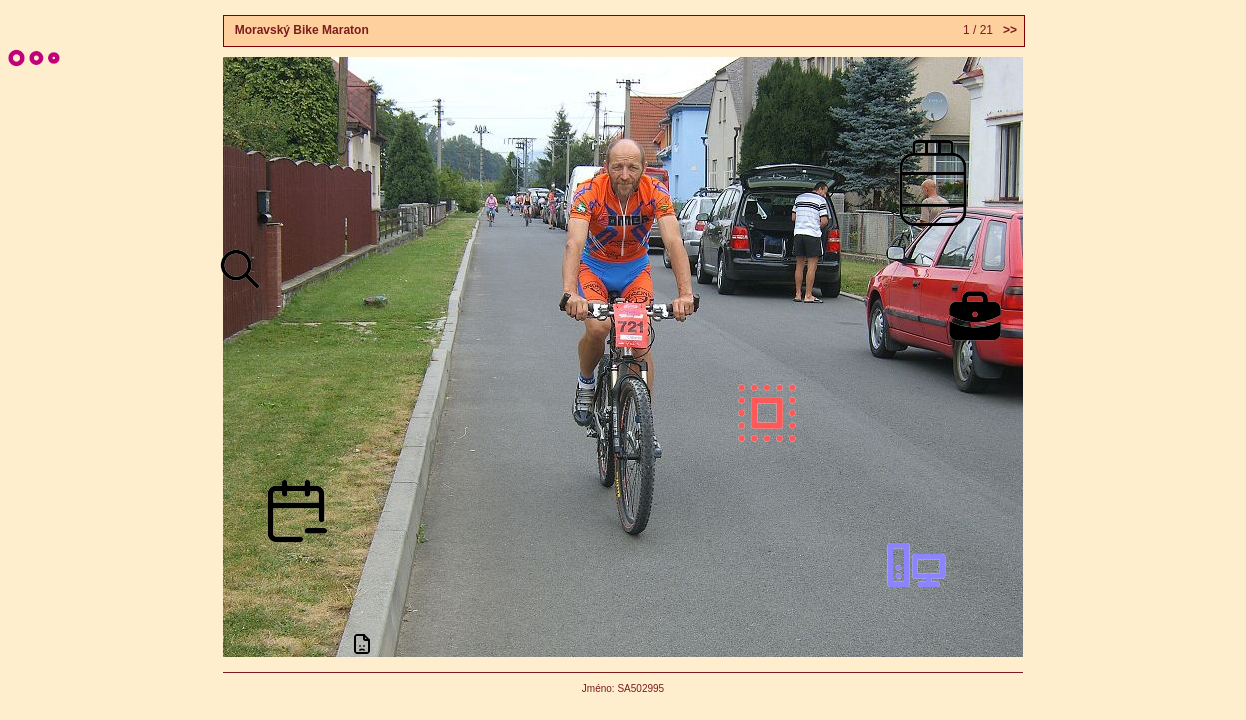 This screenshot has width=1246, height=720. Describe the element at coordinates (296, 511) in the screenshot. I see `remove an event from your calendar` at that location.